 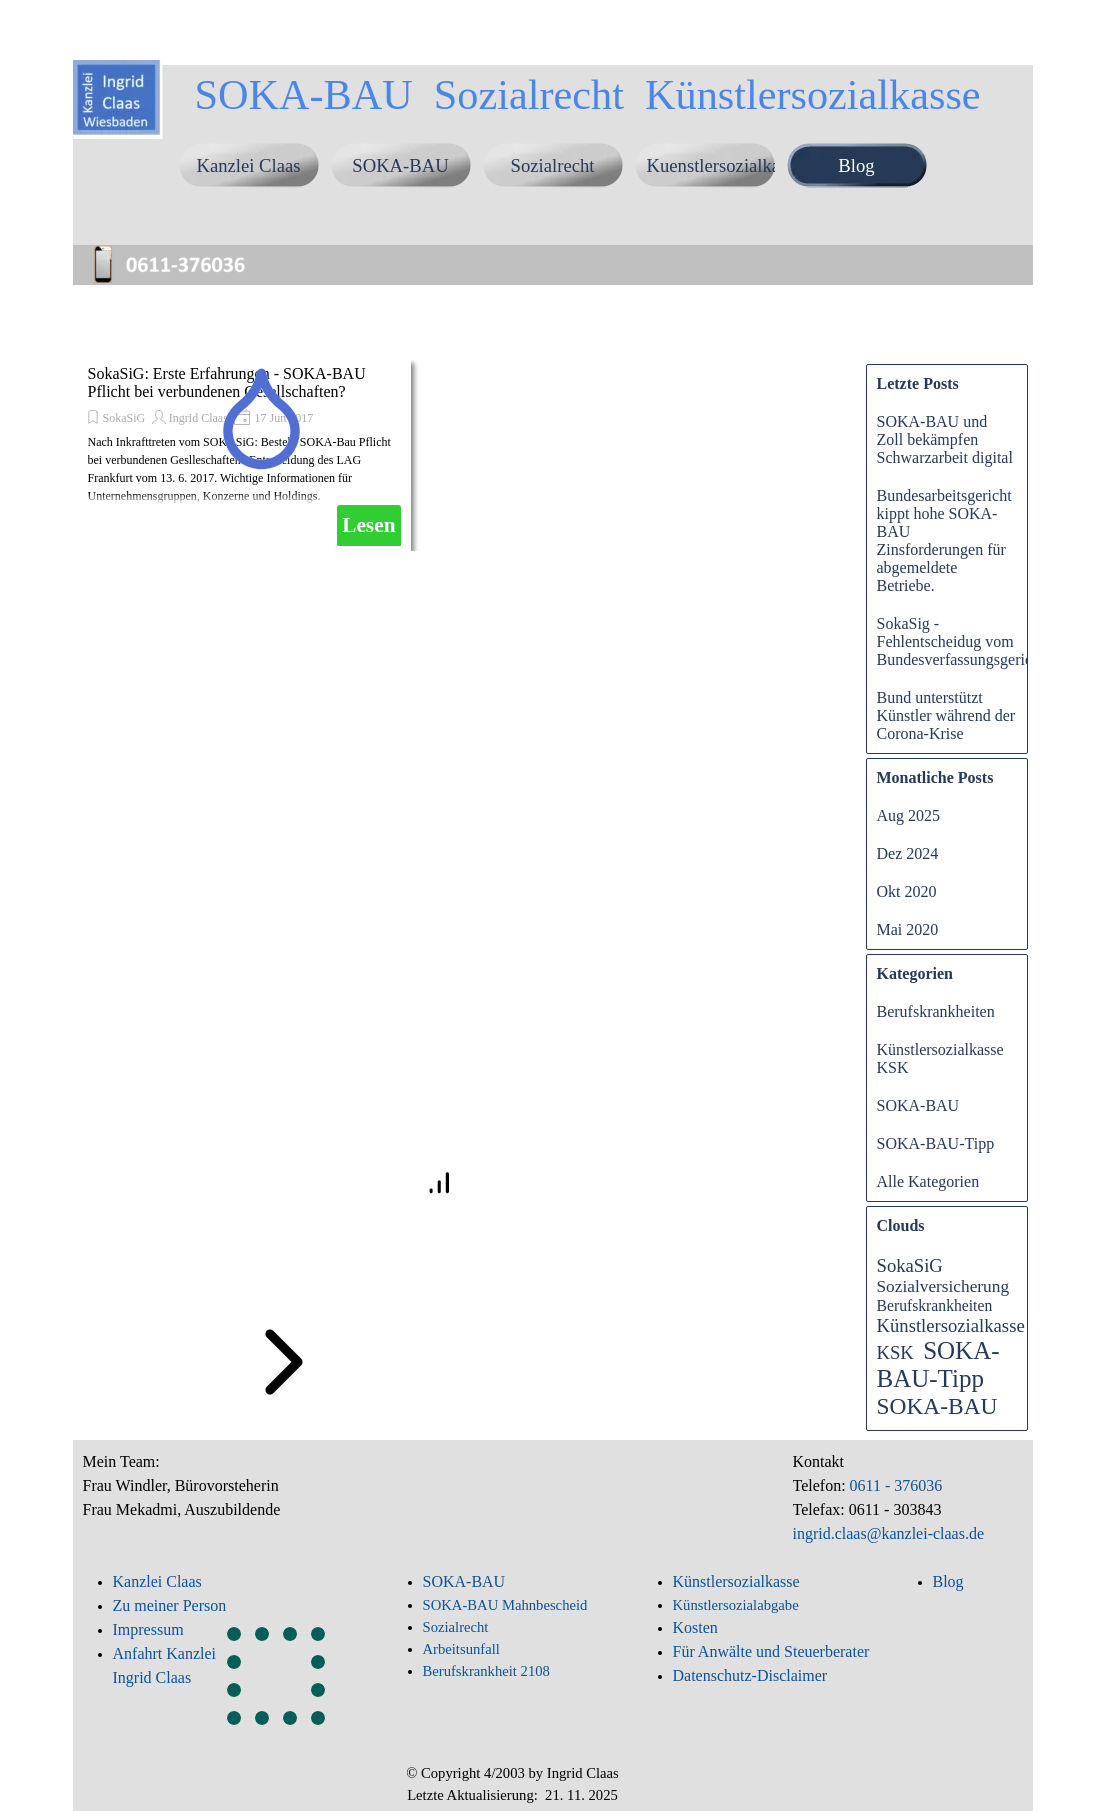 What do you see at coordinates (276, 1676) in the screenshot?
I see `remove all borders from selected cells` at bounding box center [276, 1676].